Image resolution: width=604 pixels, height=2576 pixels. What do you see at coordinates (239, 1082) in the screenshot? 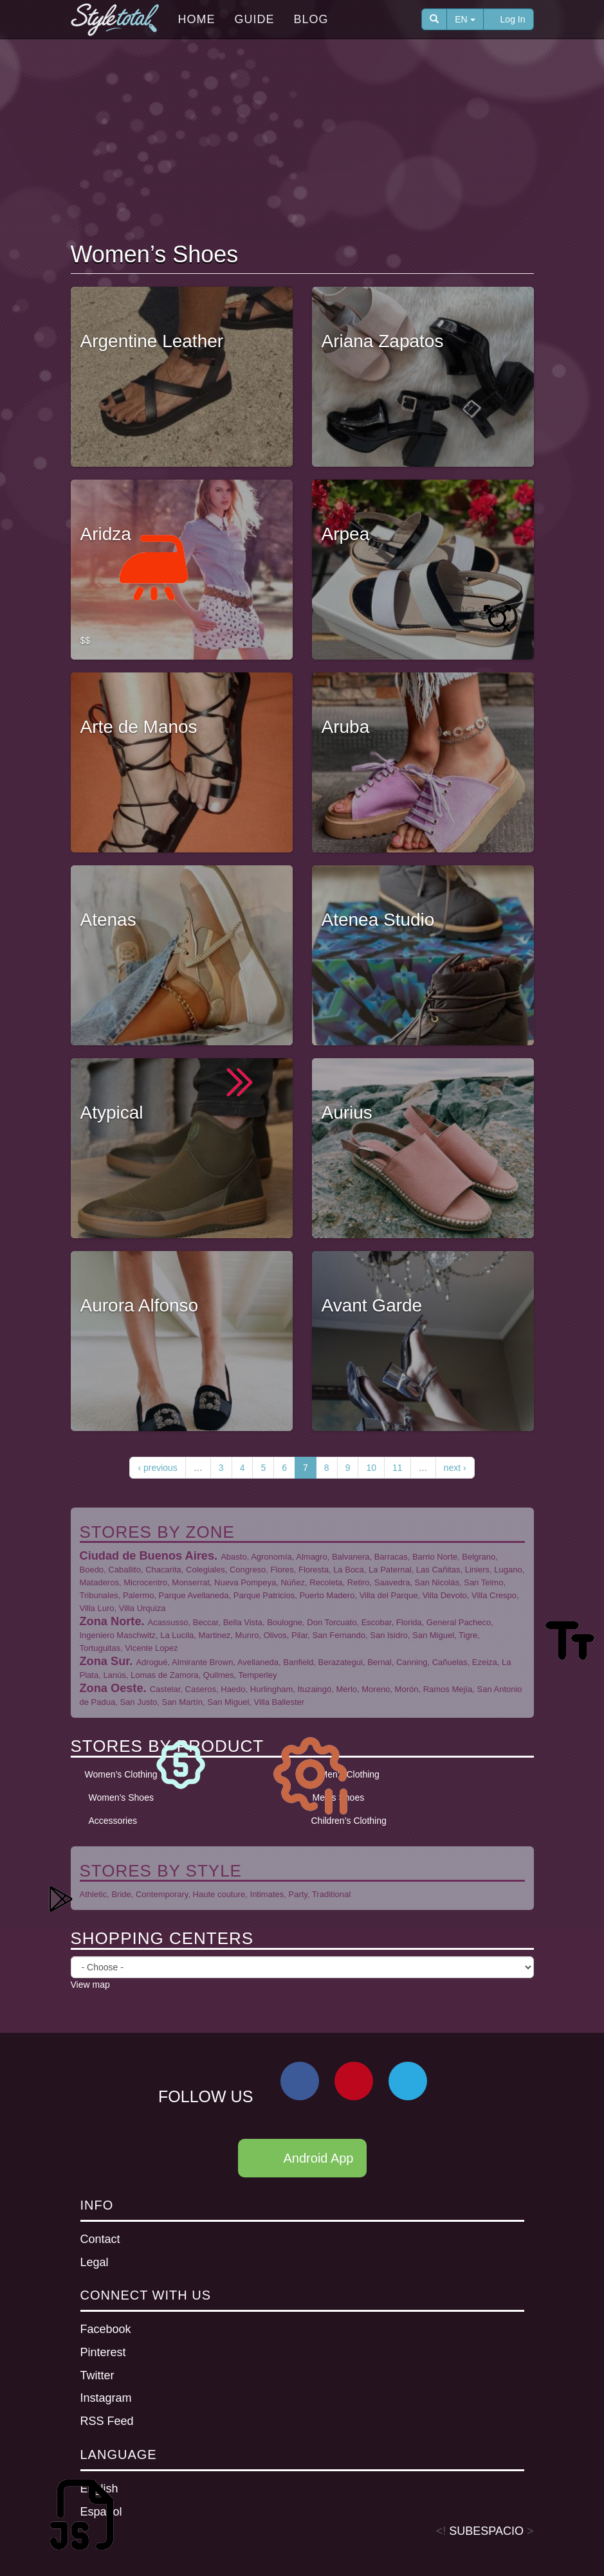
I see `skip forward or advance quickly` at bounding box center [239, 1082].